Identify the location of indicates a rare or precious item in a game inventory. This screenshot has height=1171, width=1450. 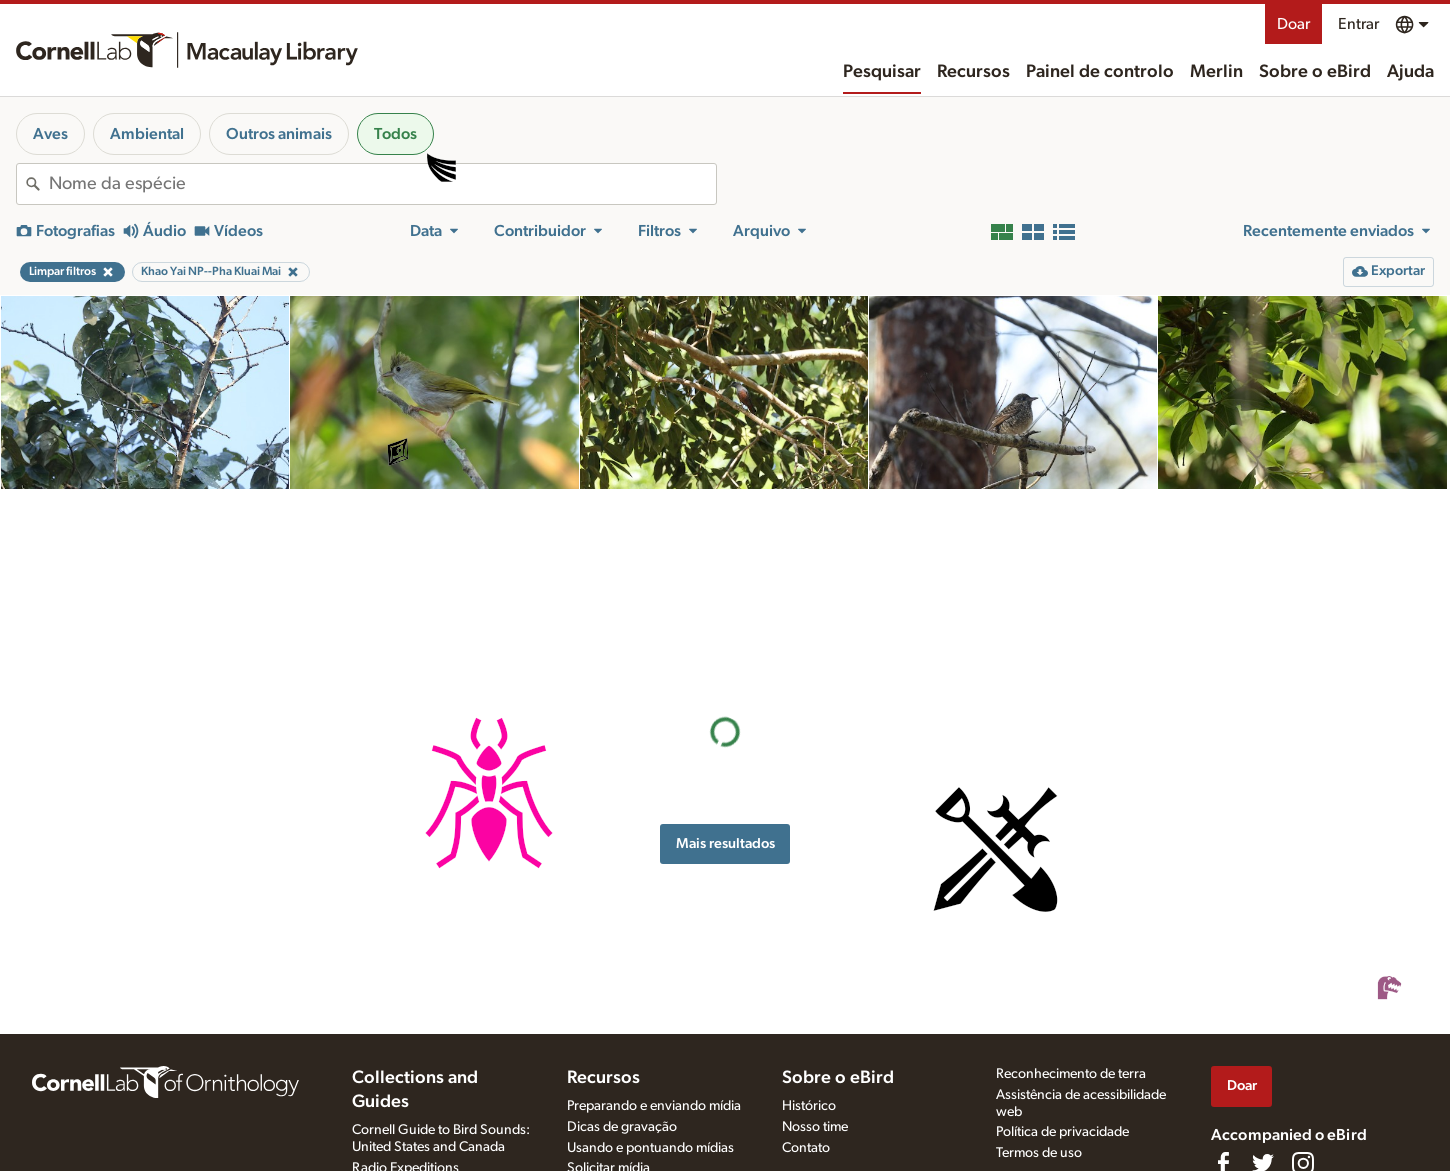
(398, 452).